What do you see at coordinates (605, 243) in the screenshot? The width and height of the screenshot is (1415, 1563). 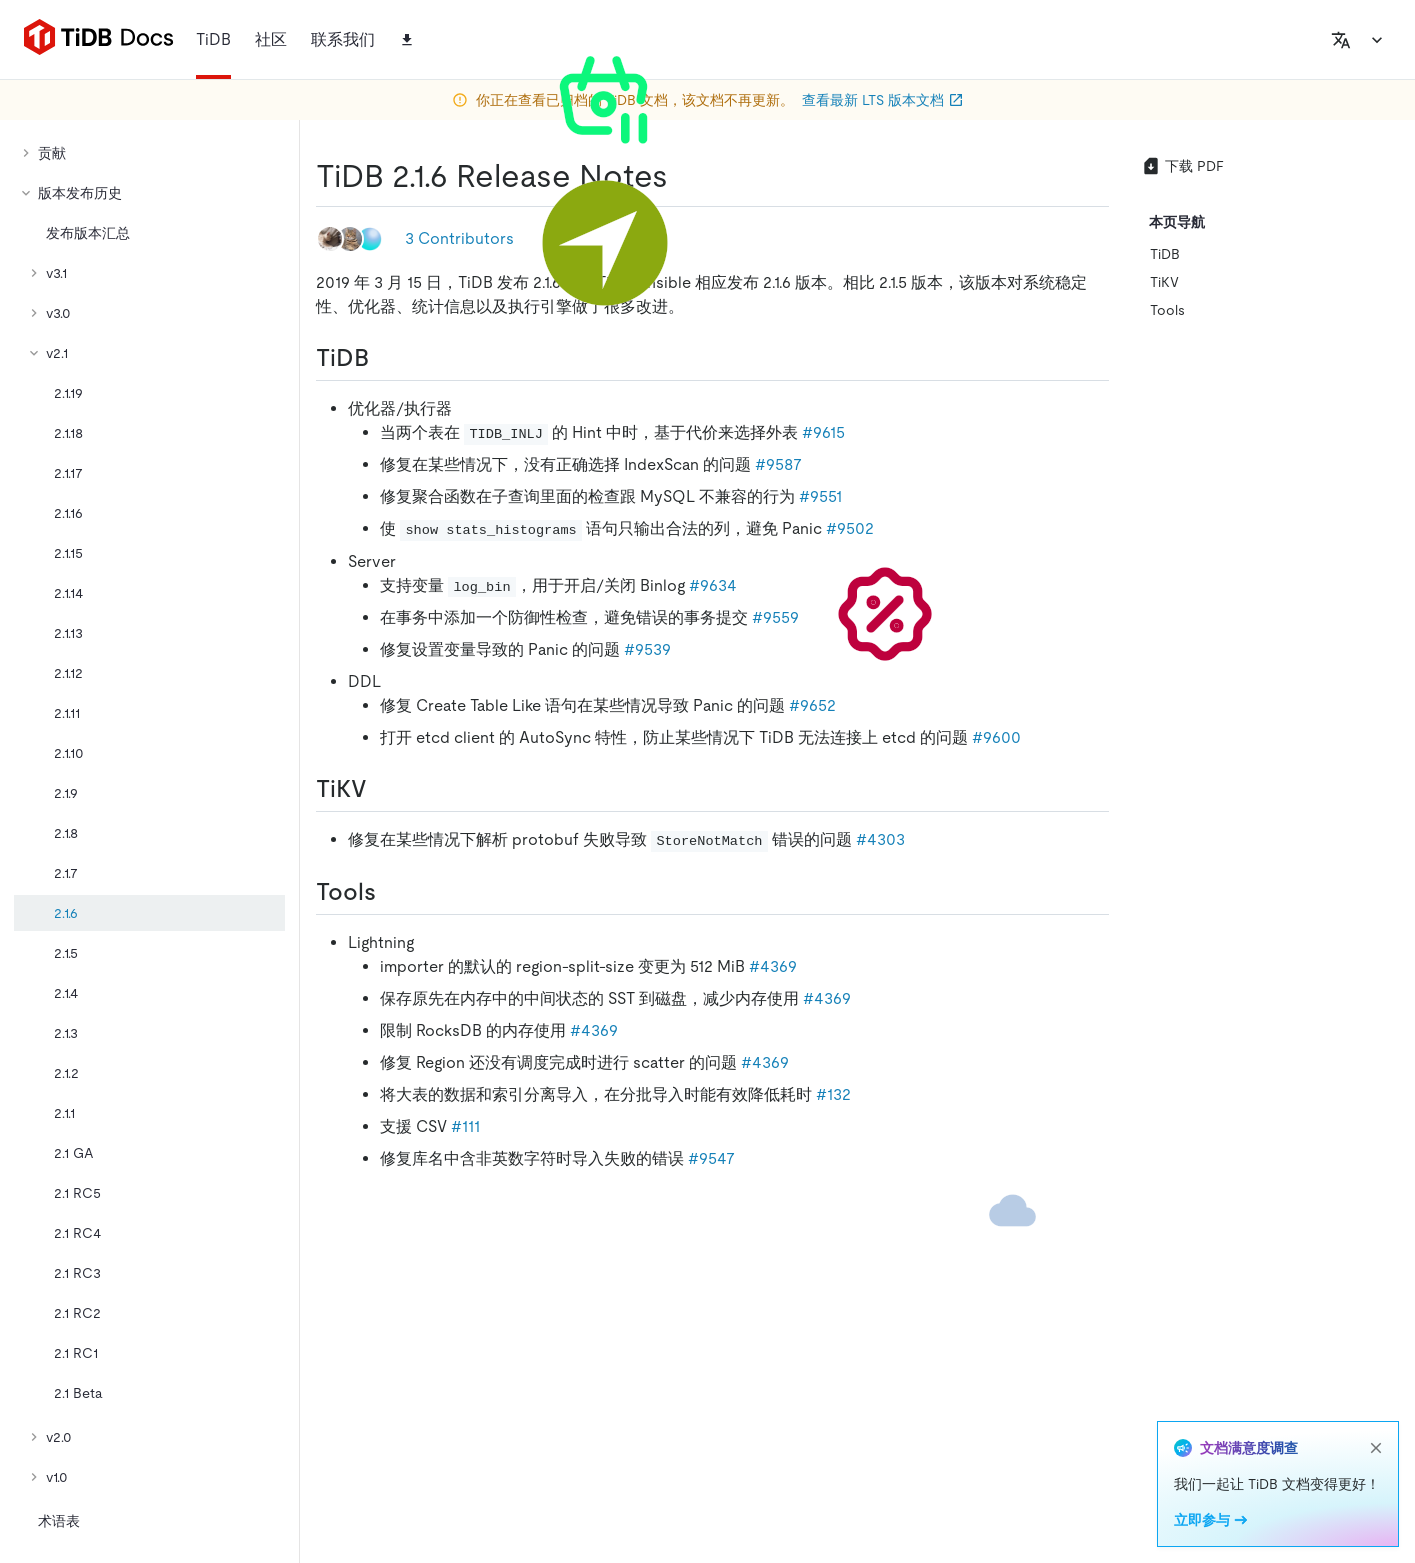 I see `navigate to current location` at bounding box center [605, 243].